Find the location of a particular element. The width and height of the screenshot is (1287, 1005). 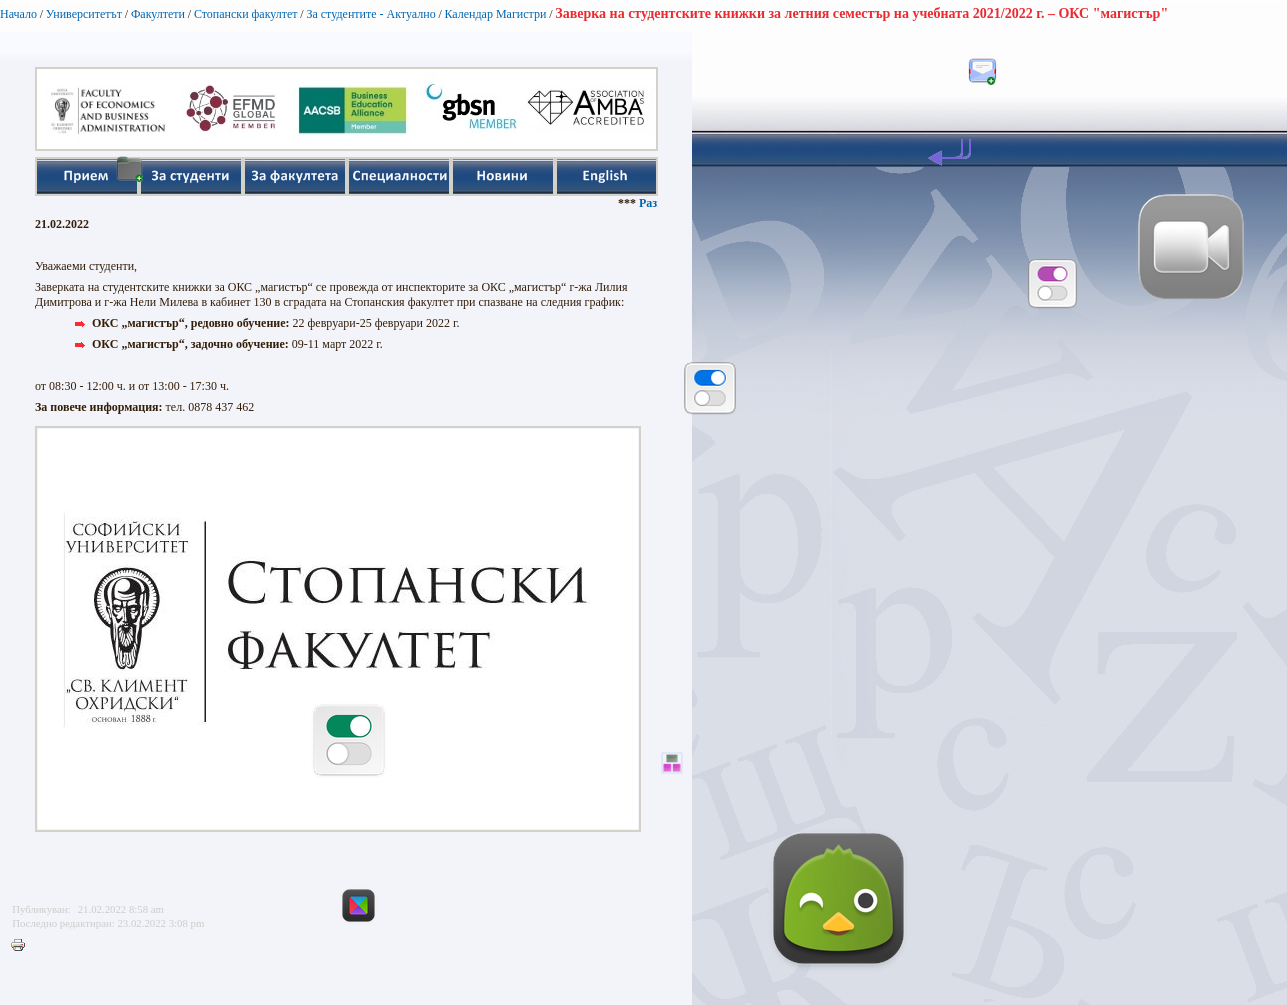

open system tweaks or settings customization is located at coordinates (710, 388).